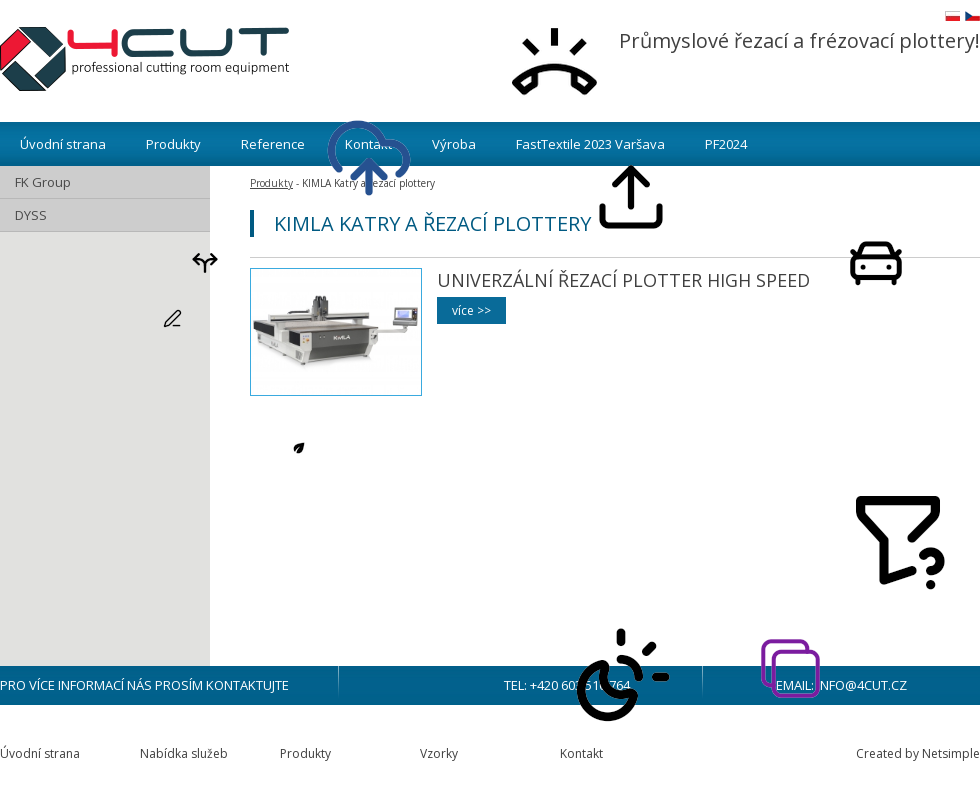  What do you see at coordinates (554, 63) in the screenshot?
I see `incoming call alert` at bounding box center [554, 63].